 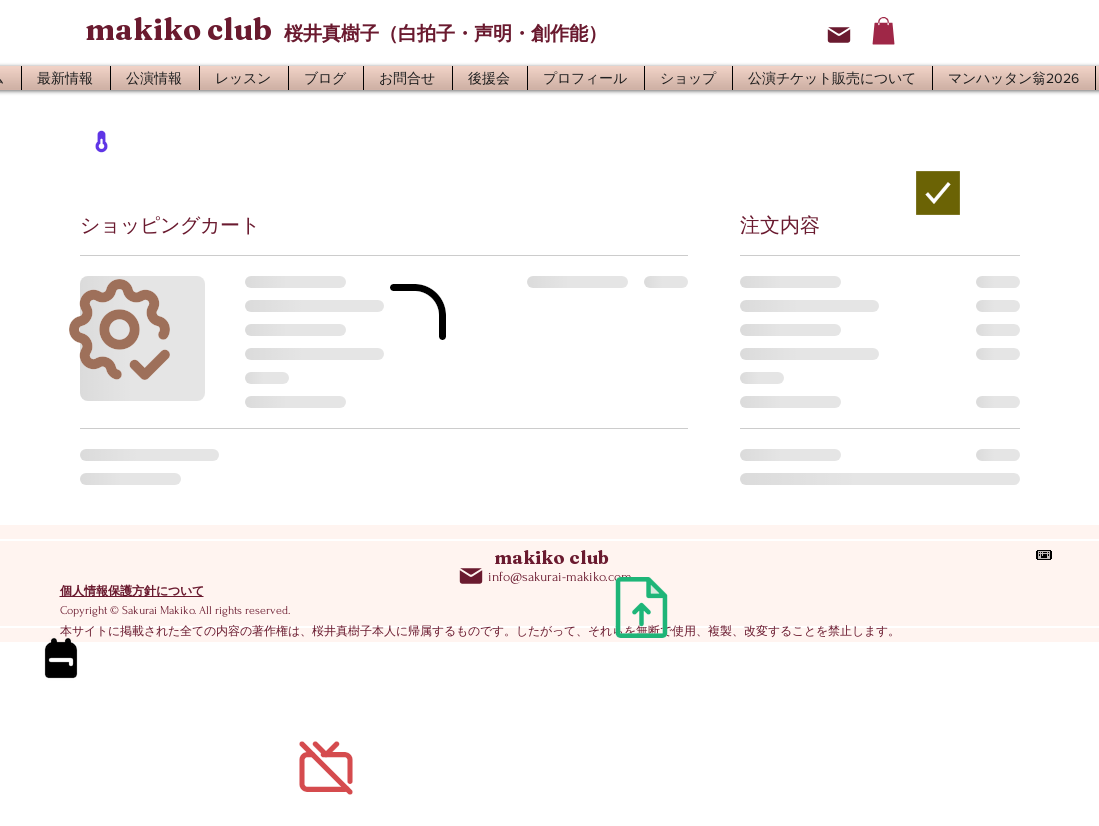 What do you see at coordinates (119, 329) in the screenshot?
I see `settings saved successfully` at bounding box center [119, 329].